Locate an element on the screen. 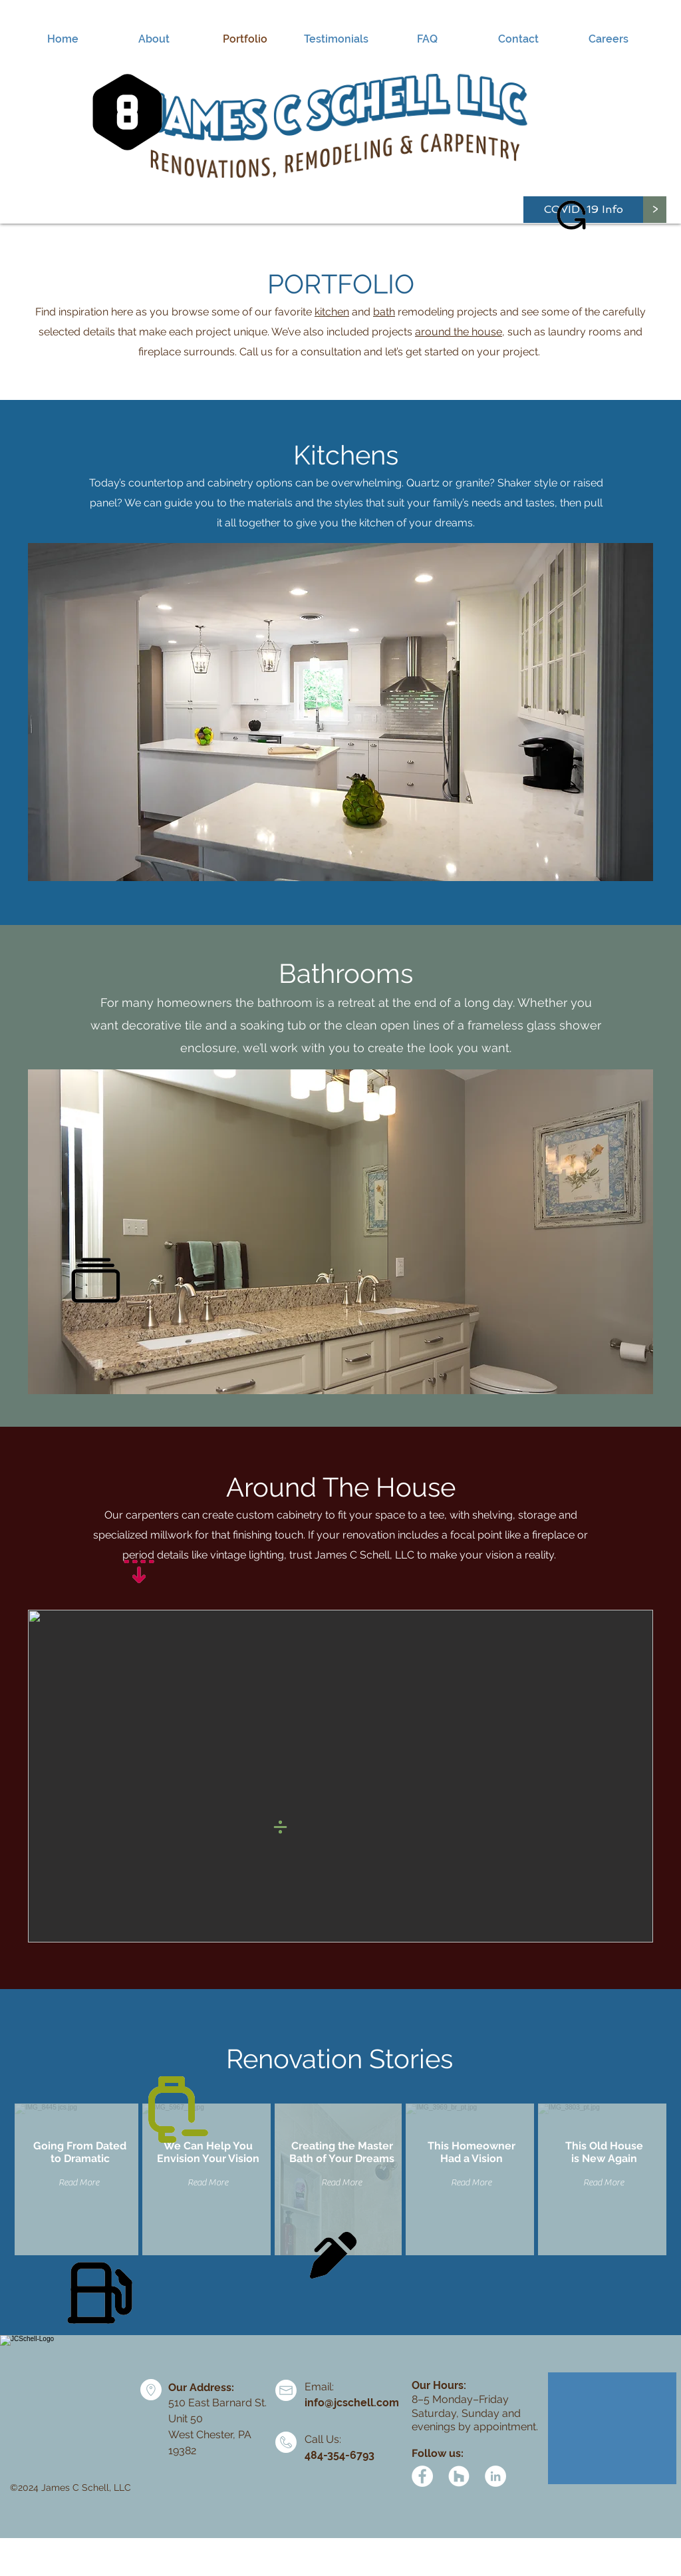 The image size is (681, 2576). expand collapsed content below is located at coordinates (139, 1570).